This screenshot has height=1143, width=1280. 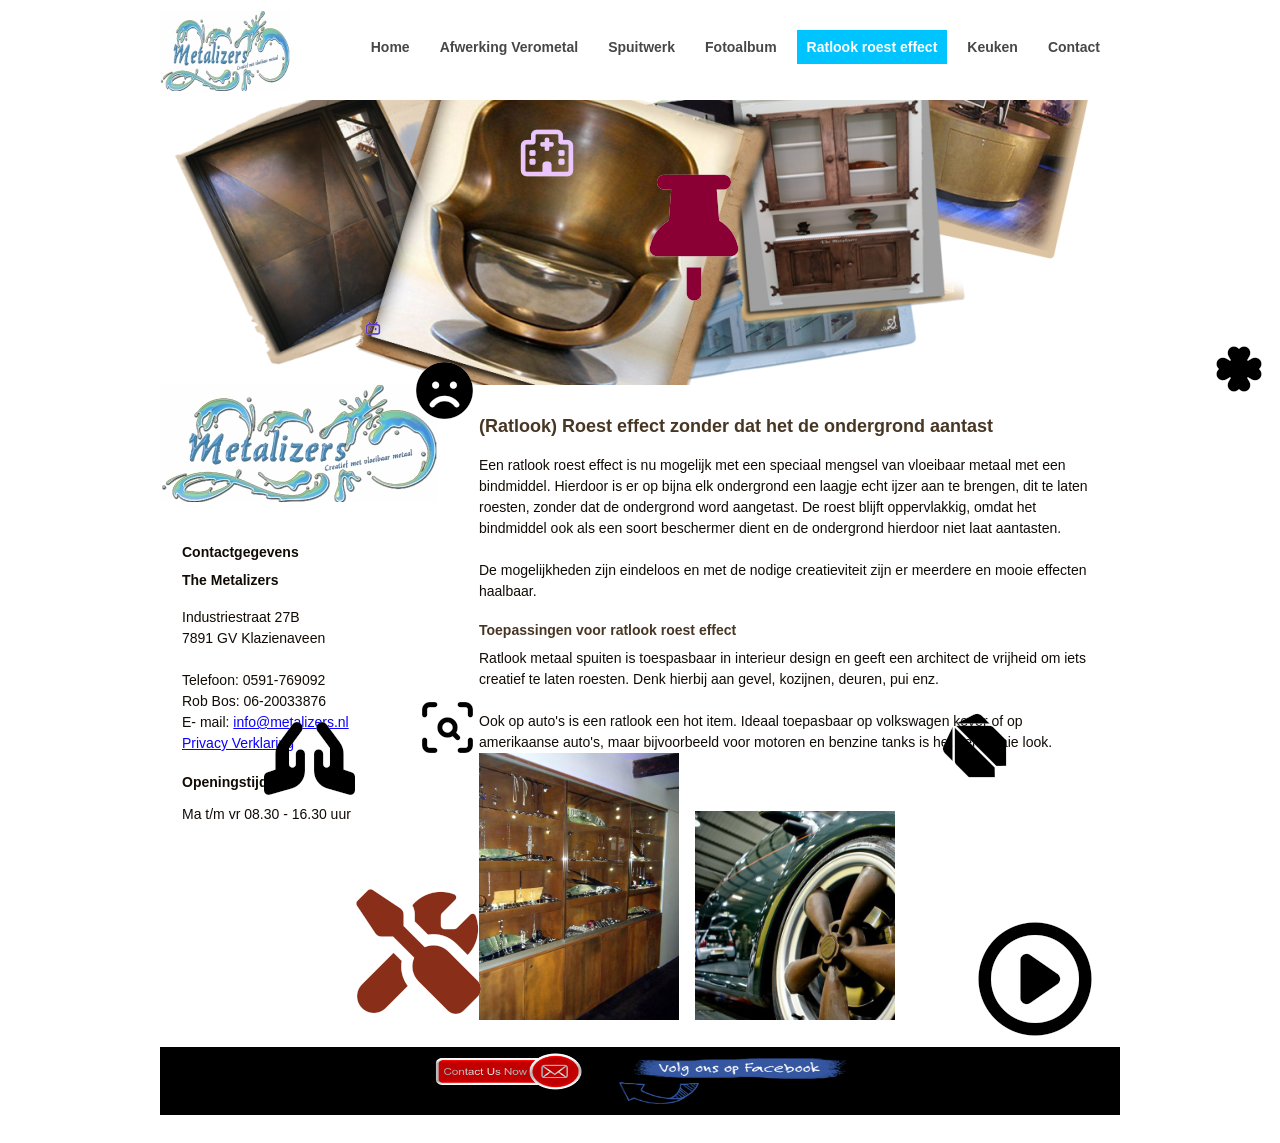 What do you see at coordinates (447, 727) in the screenshot?
I see `scan to search or identify an item` at bounding box center [447, 727].